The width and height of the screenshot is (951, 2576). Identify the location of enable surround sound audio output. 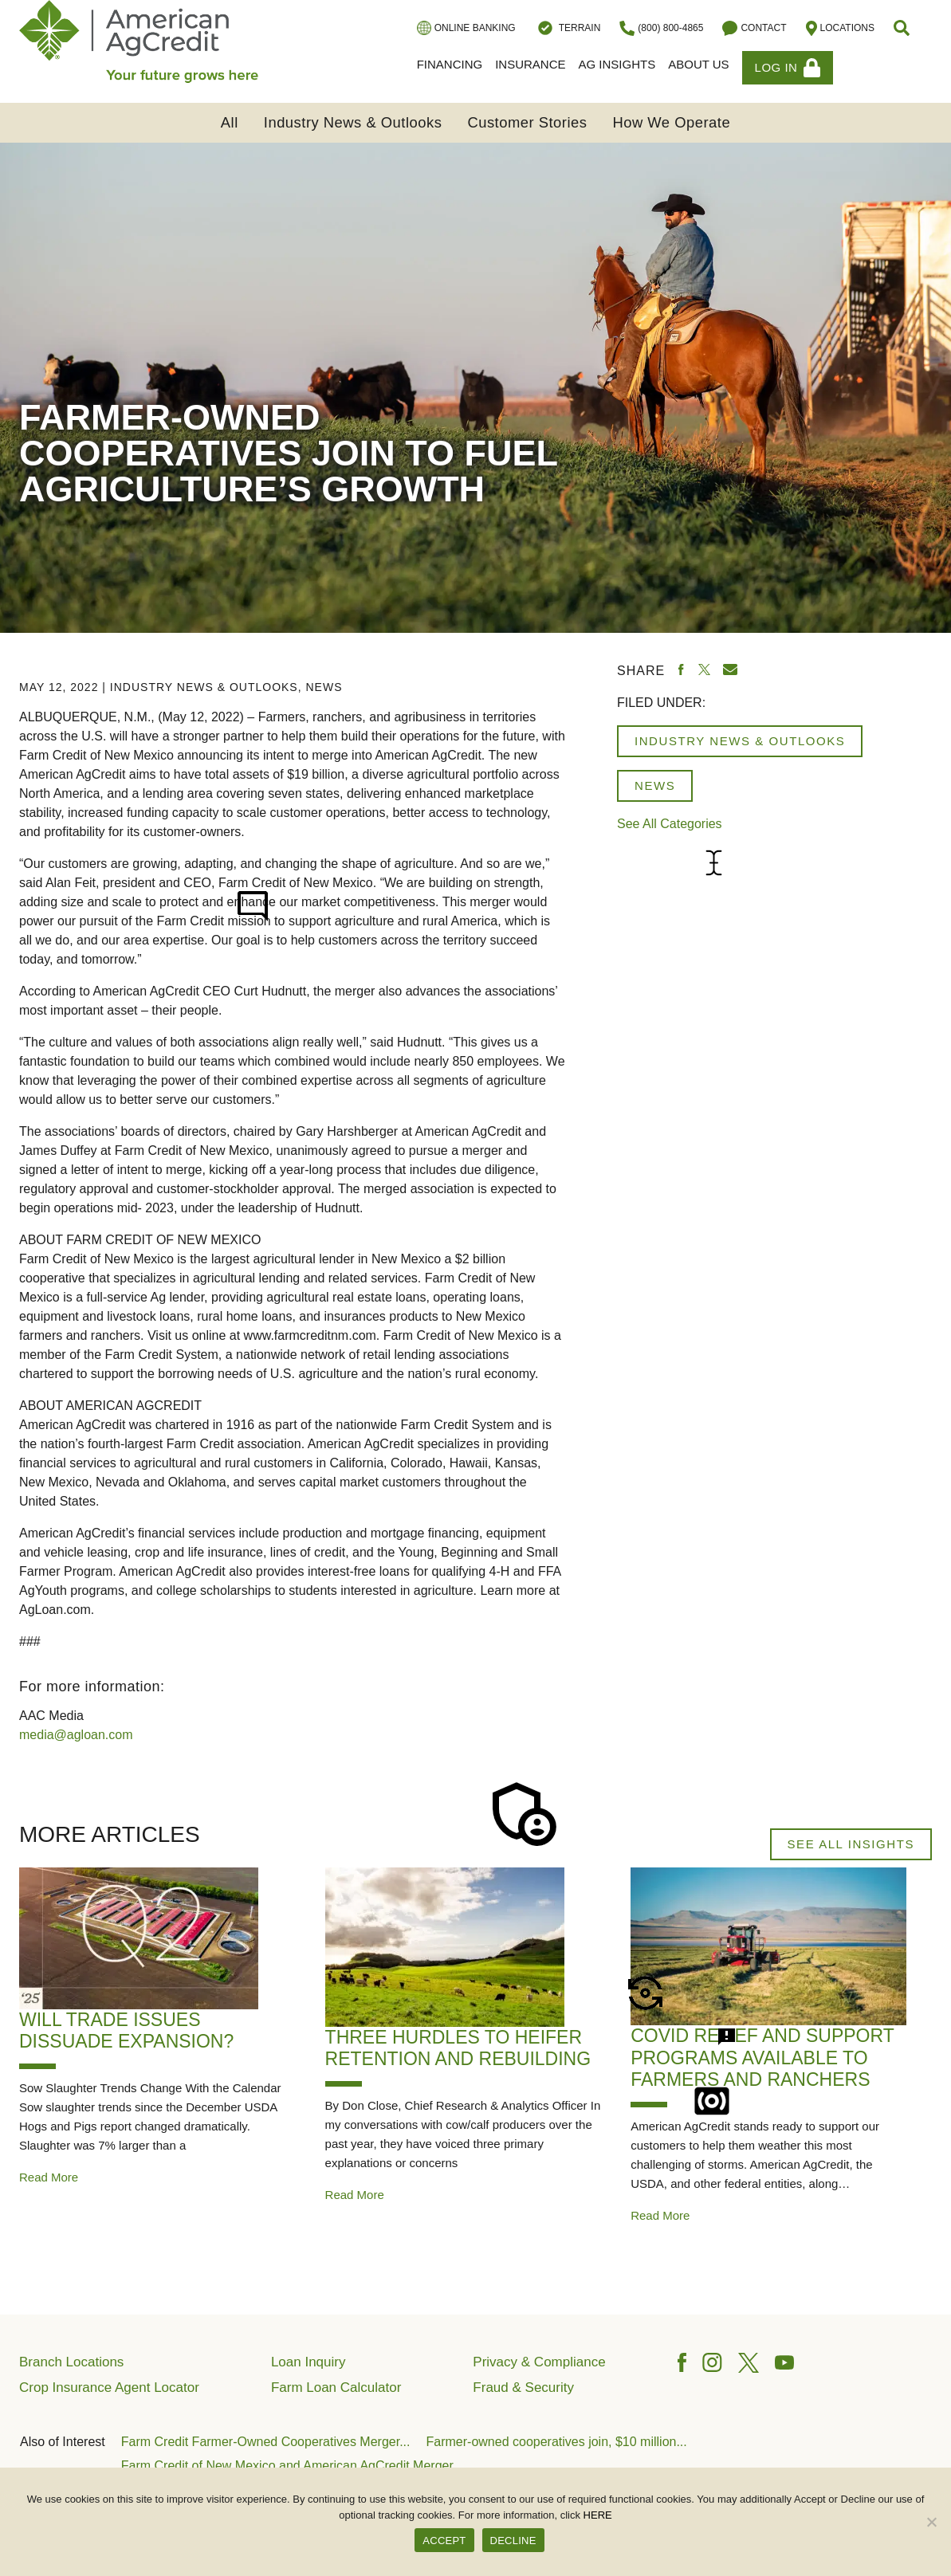
(712, 2101).